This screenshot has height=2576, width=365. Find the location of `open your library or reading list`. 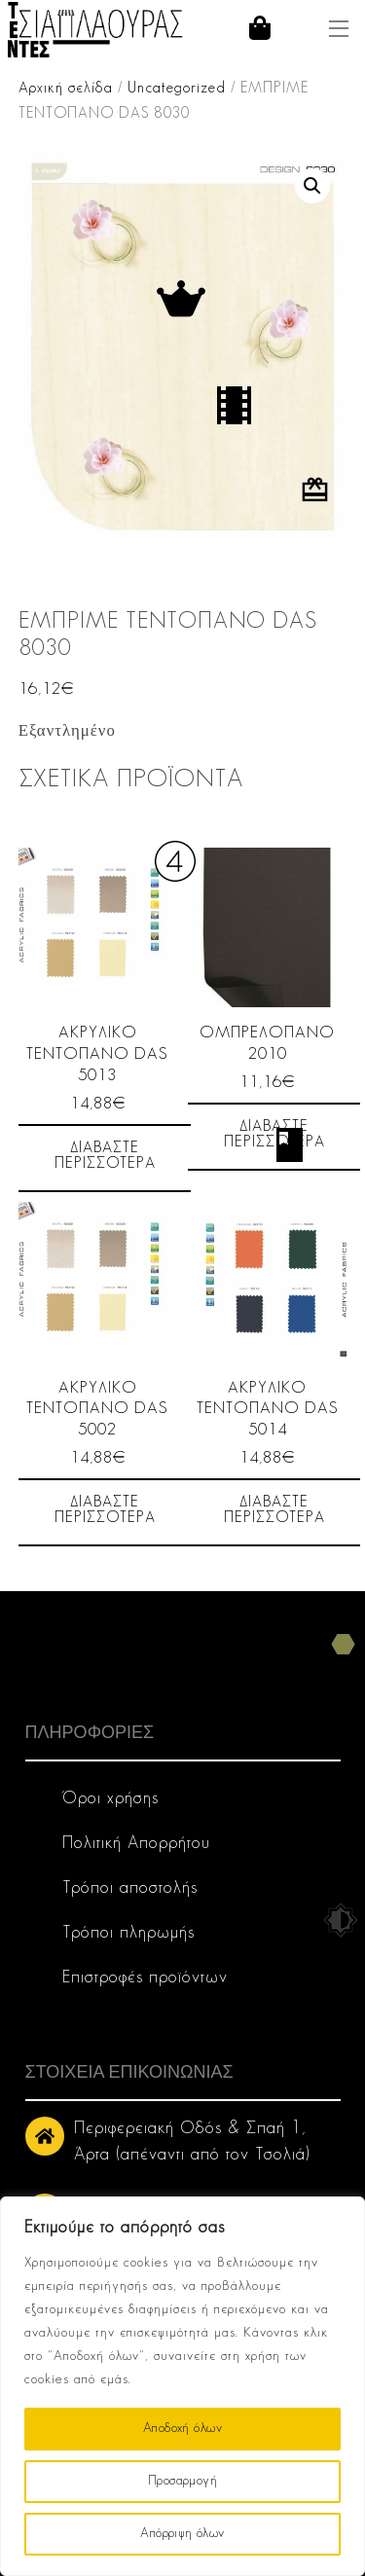

open your library or reading list is located at coordinates (289, 1144).